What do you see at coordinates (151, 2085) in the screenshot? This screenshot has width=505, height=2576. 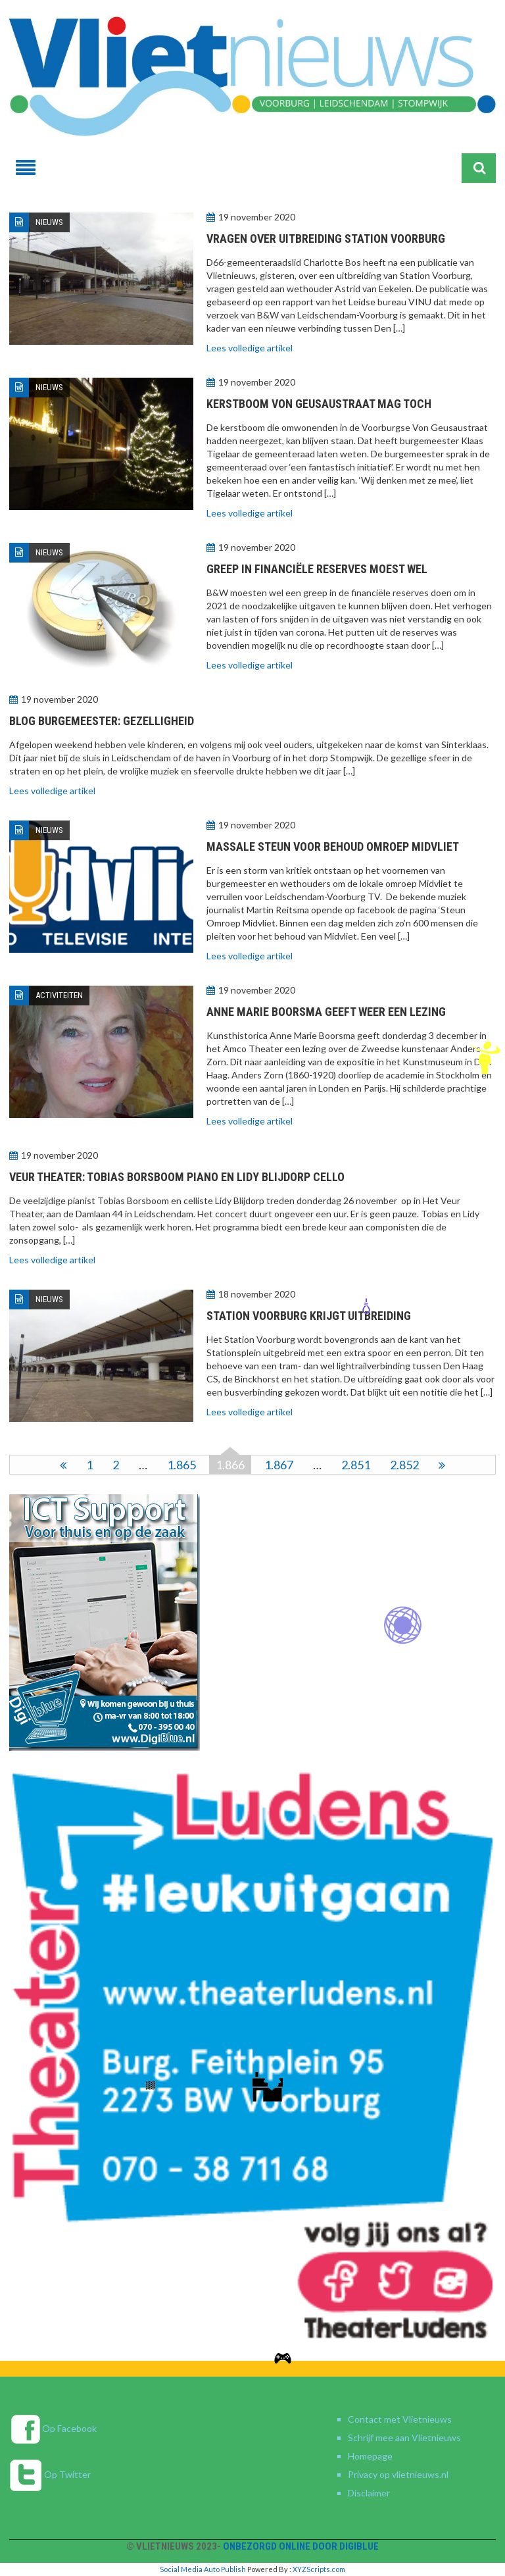 I see `view half-year calendar overview` at bounding box center [151, 2085].